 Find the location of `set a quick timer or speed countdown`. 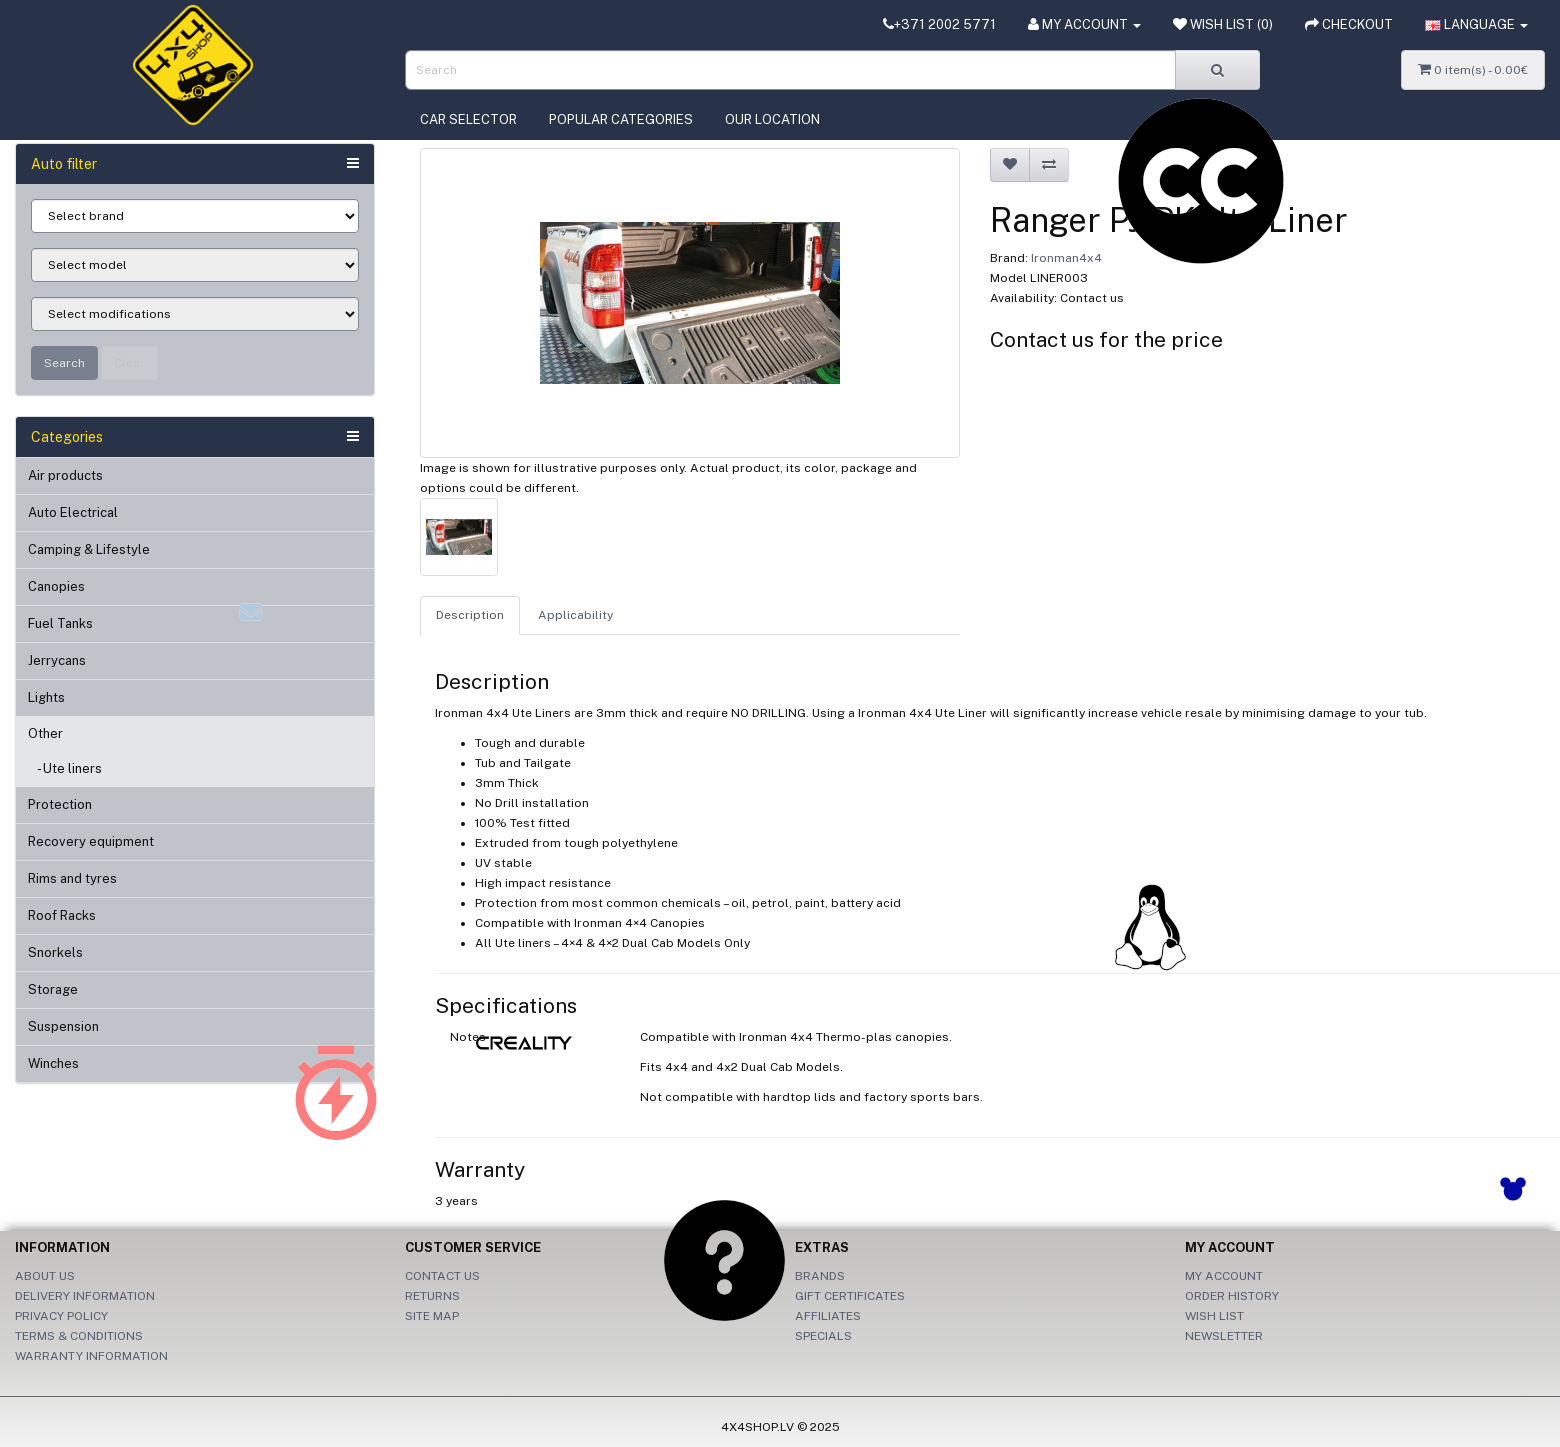

set a quick timer or speed countdown is located at coordinates (336, 1095).